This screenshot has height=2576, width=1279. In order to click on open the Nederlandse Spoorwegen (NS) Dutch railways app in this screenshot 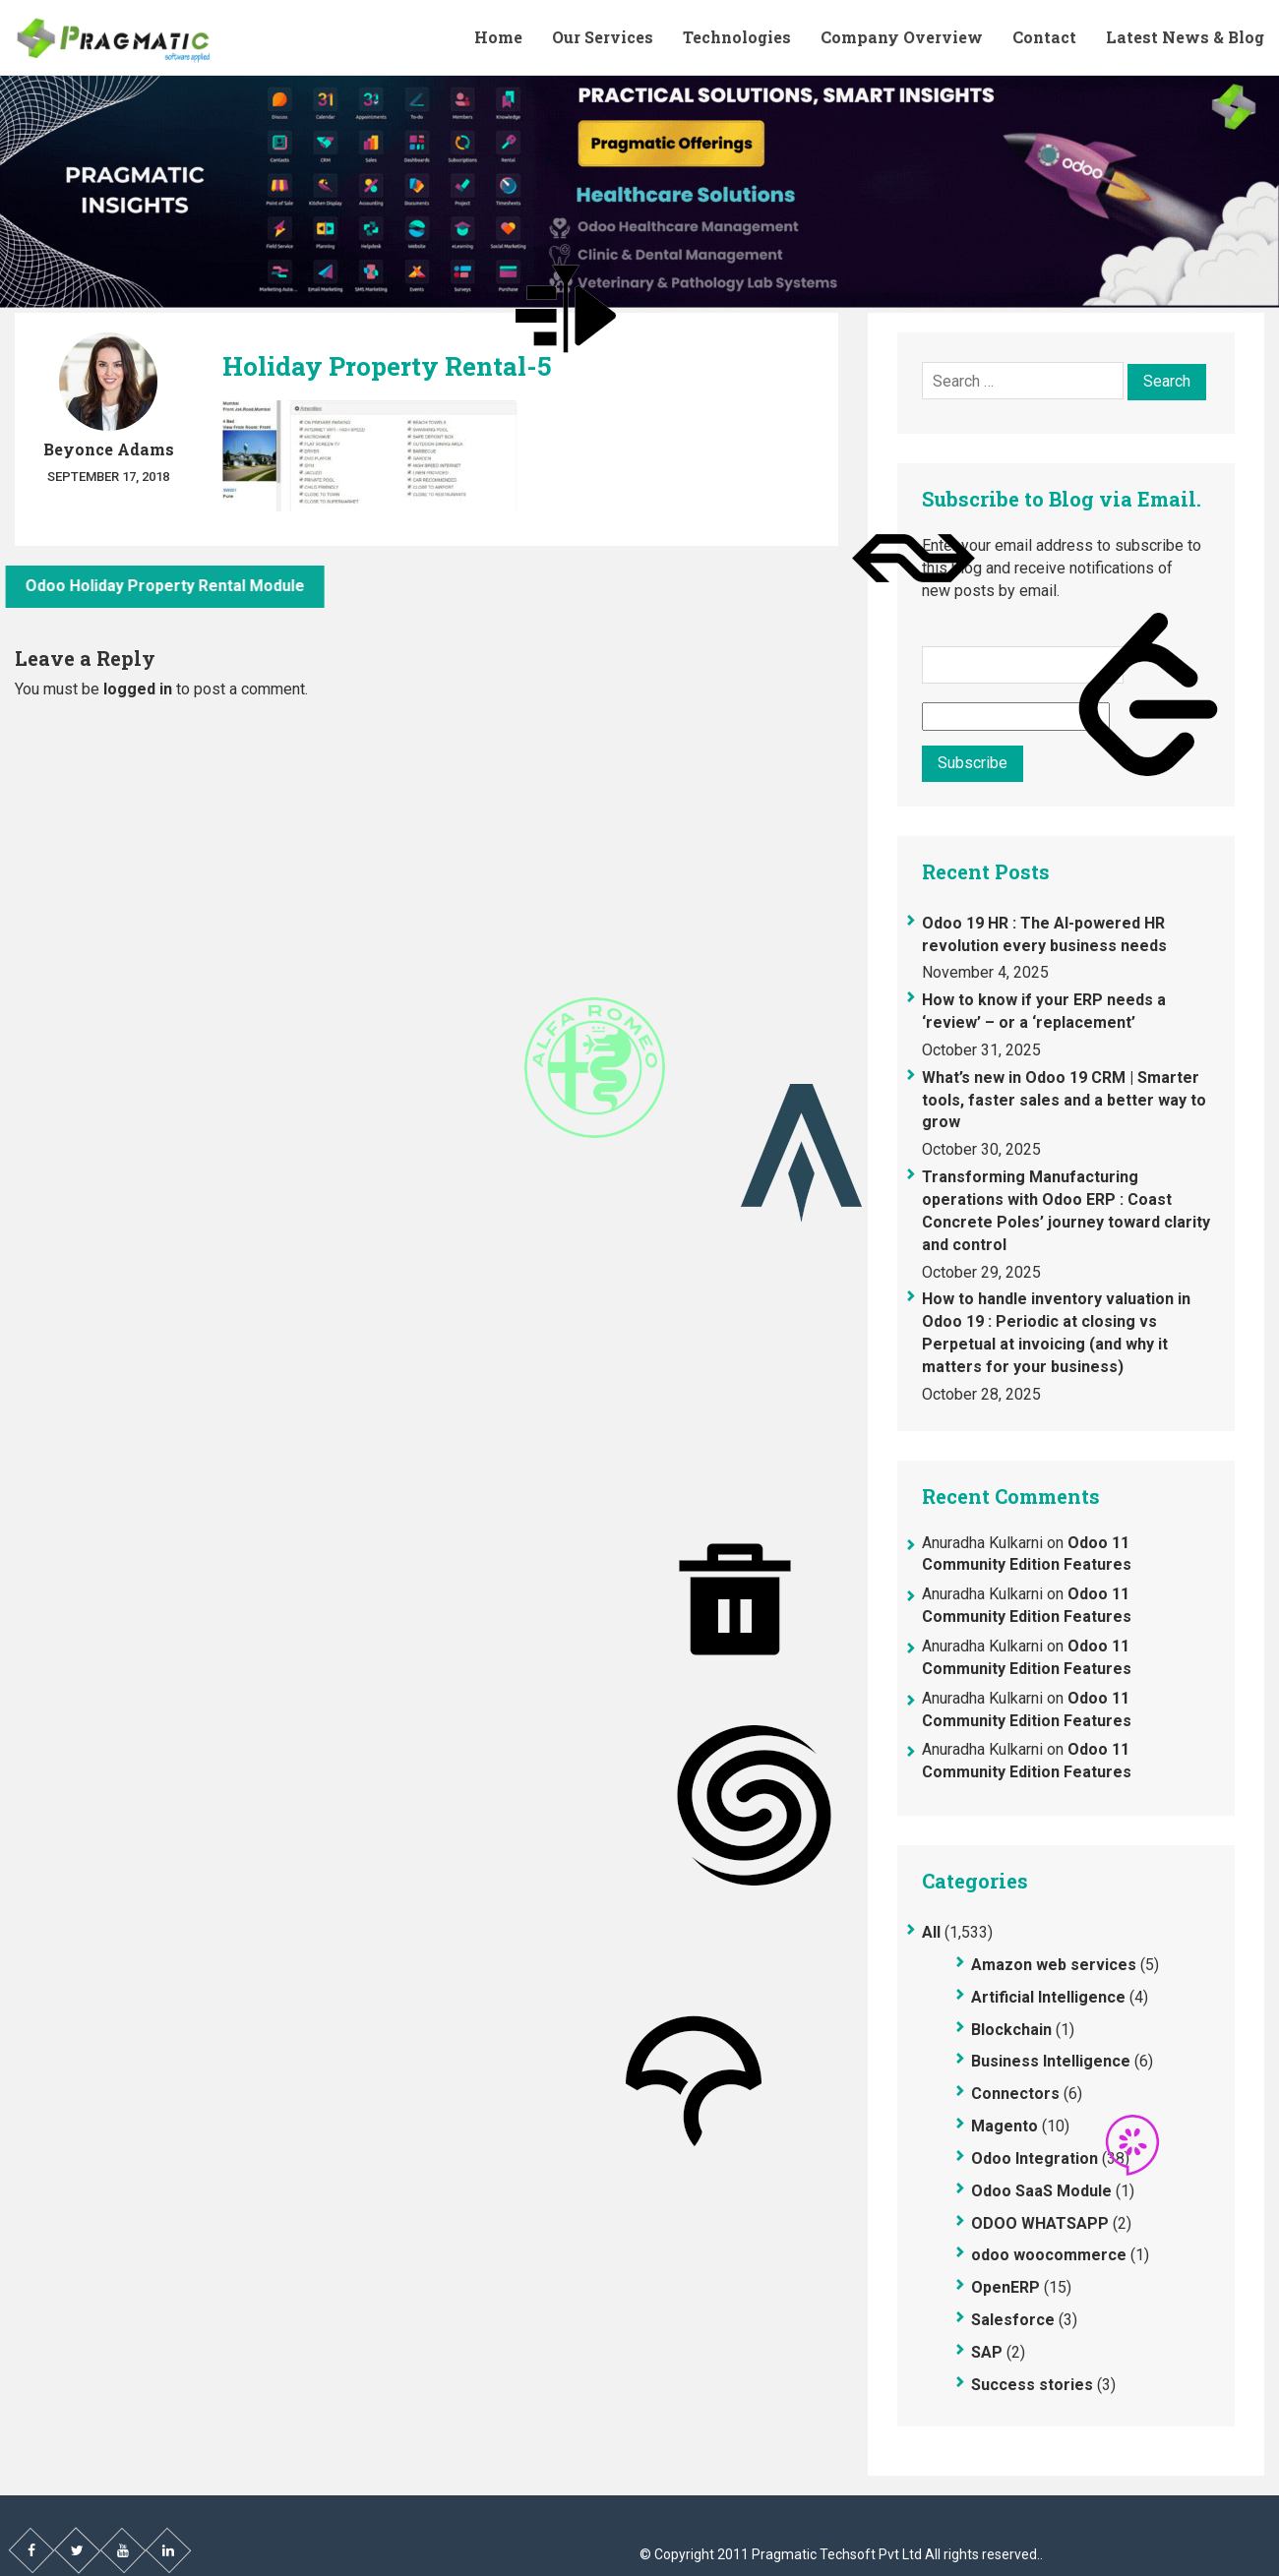, I will do `click(913, 558)`.